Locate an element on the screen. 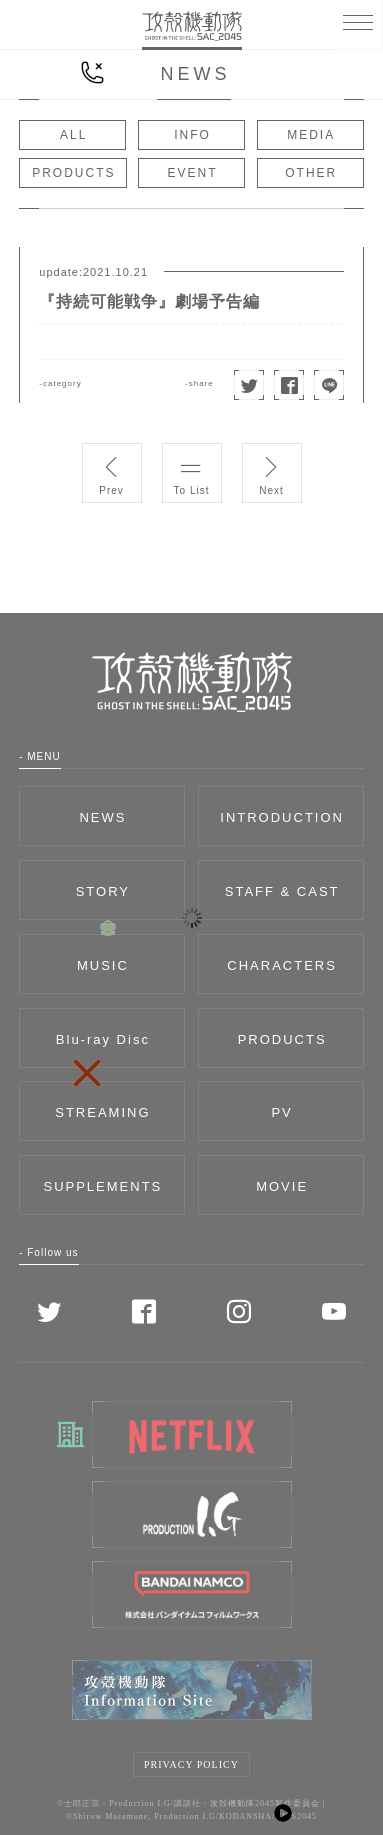 The width and height of the screenshot is (383, 1835). play media or video content is located at coordinates (283, 1813).